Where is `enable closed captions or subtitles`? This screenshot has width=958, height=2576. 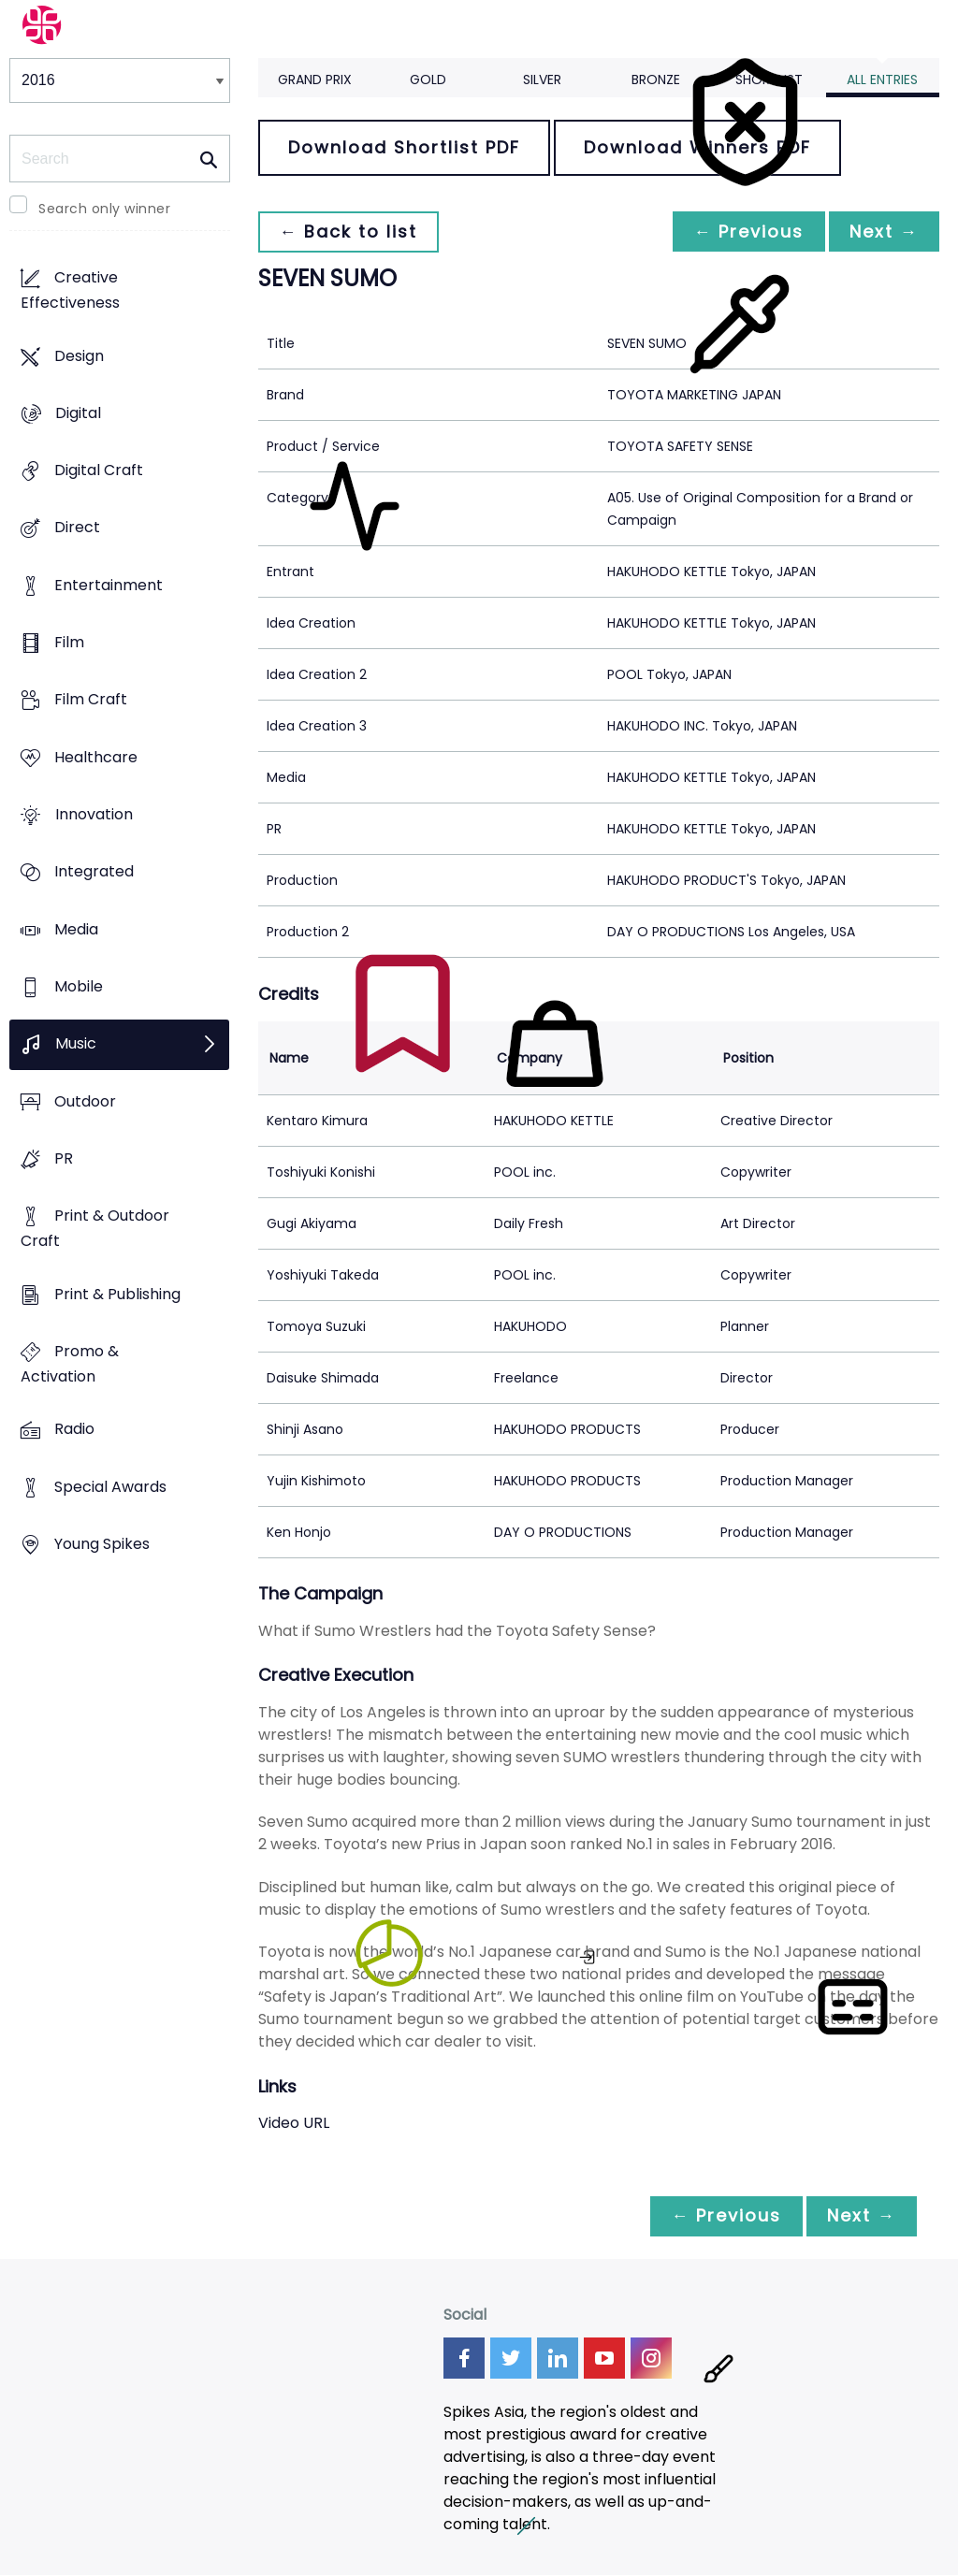
enable closed captions or subtitles is located at coordinates (852, 2006).